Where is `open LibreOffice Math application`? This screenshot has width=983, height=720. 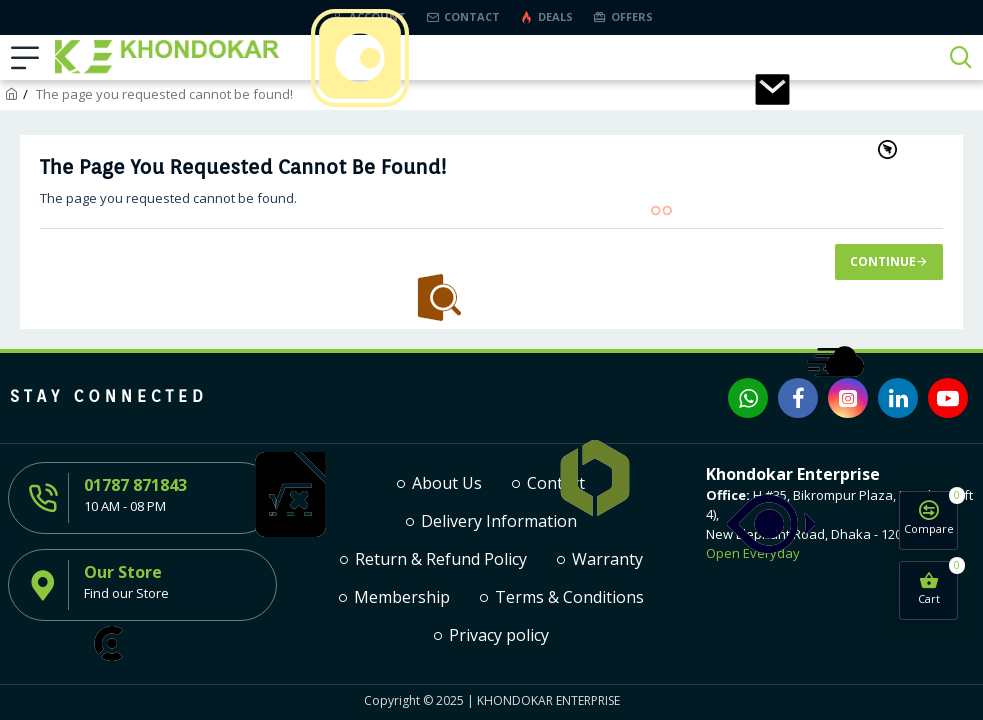
open LibreOffice Math application is located at coordinates (290, 494).